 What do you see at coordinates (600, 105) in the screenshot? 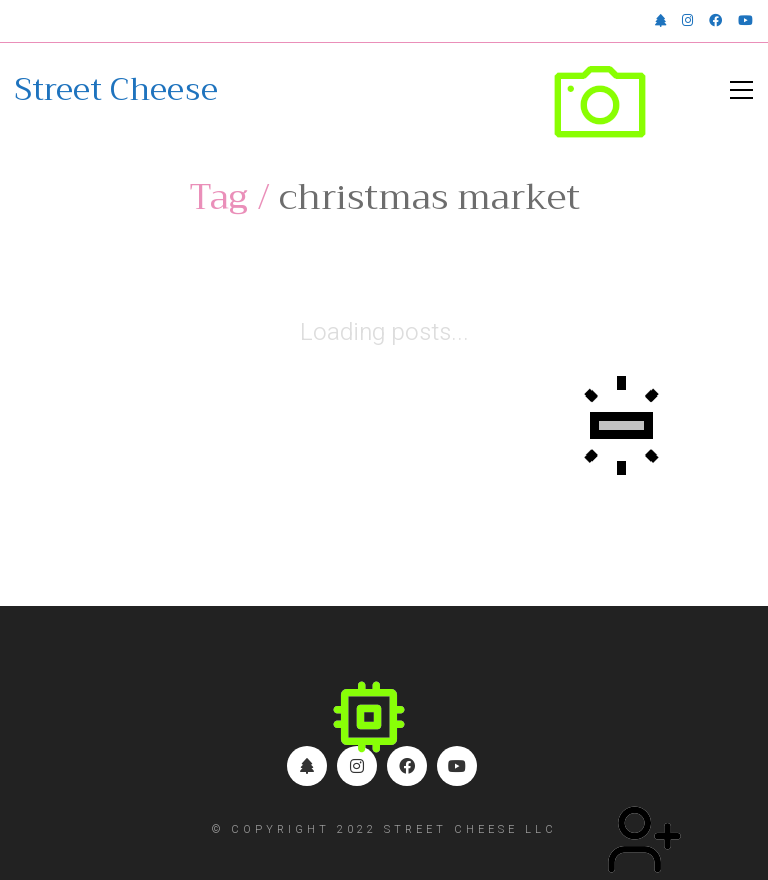
I see `take a photo or screenshot` at bounding box center [600, 105].